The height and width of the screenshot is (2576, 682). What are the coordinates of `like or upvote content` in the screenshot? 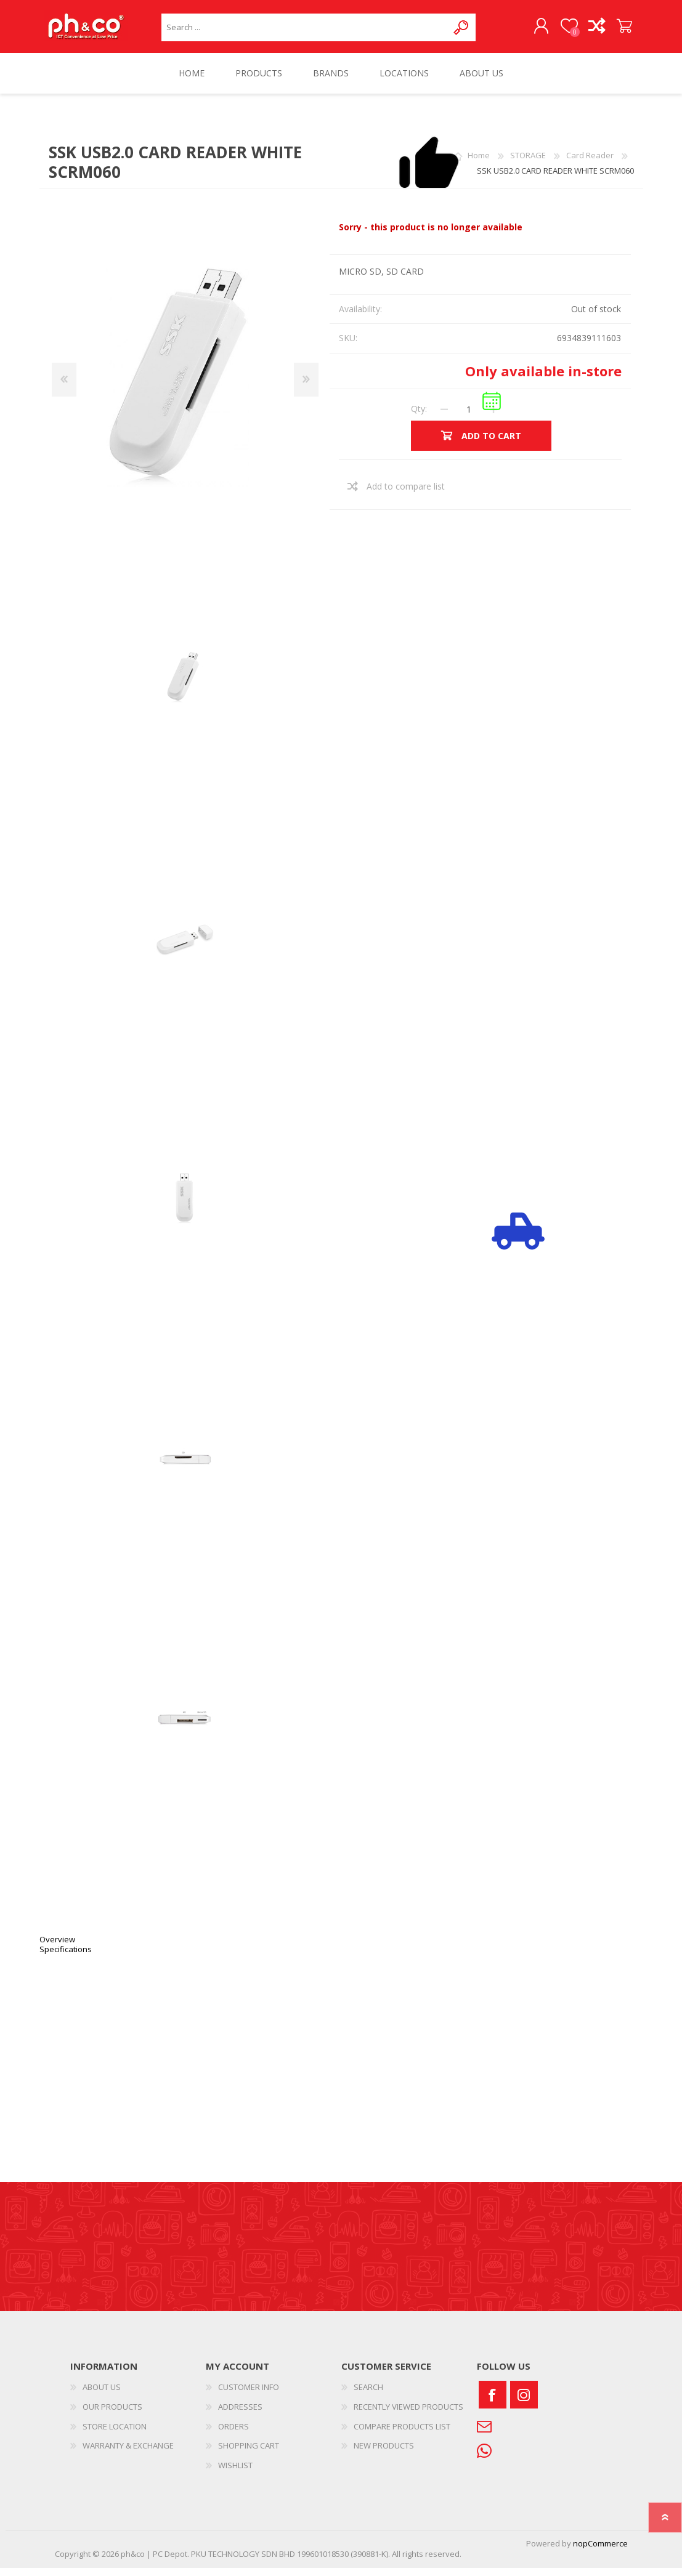 It's located at (428, 164).